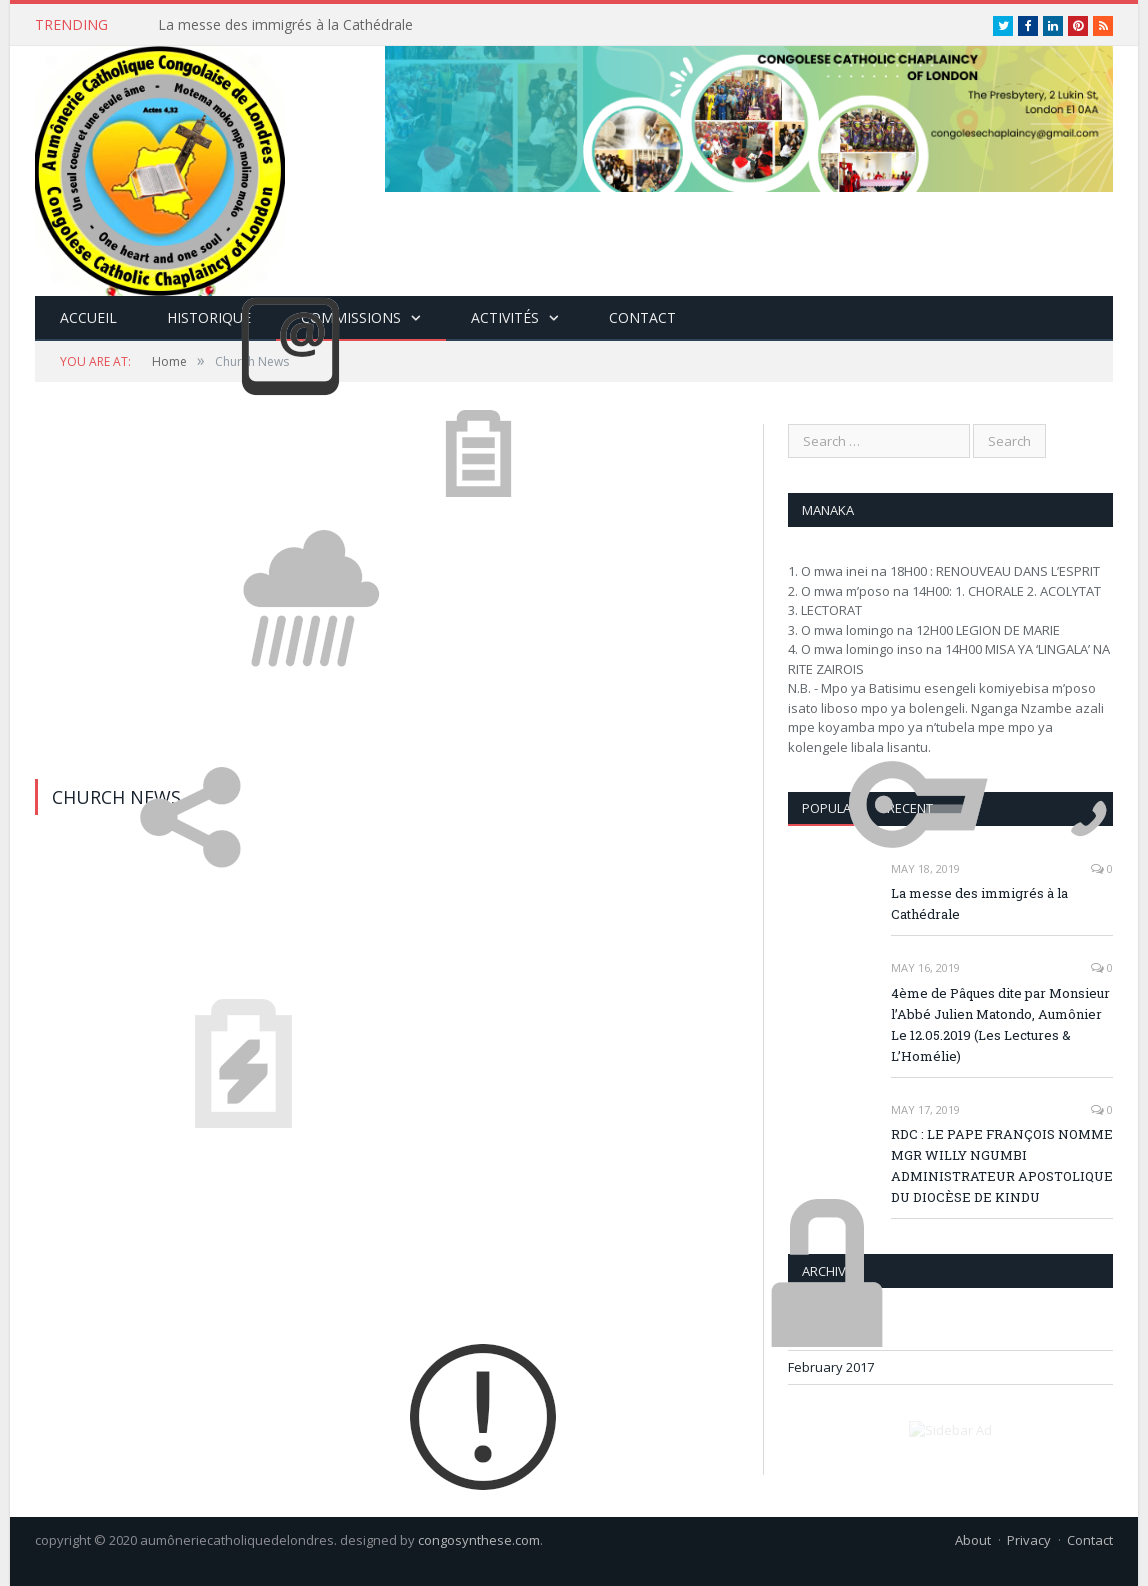 The height and width of the screenshot is (1586, 1148). What do you see at coordinates (1088, 818) in the screenshot?
I see `start a phone call` at bounding box center [1088, 818].